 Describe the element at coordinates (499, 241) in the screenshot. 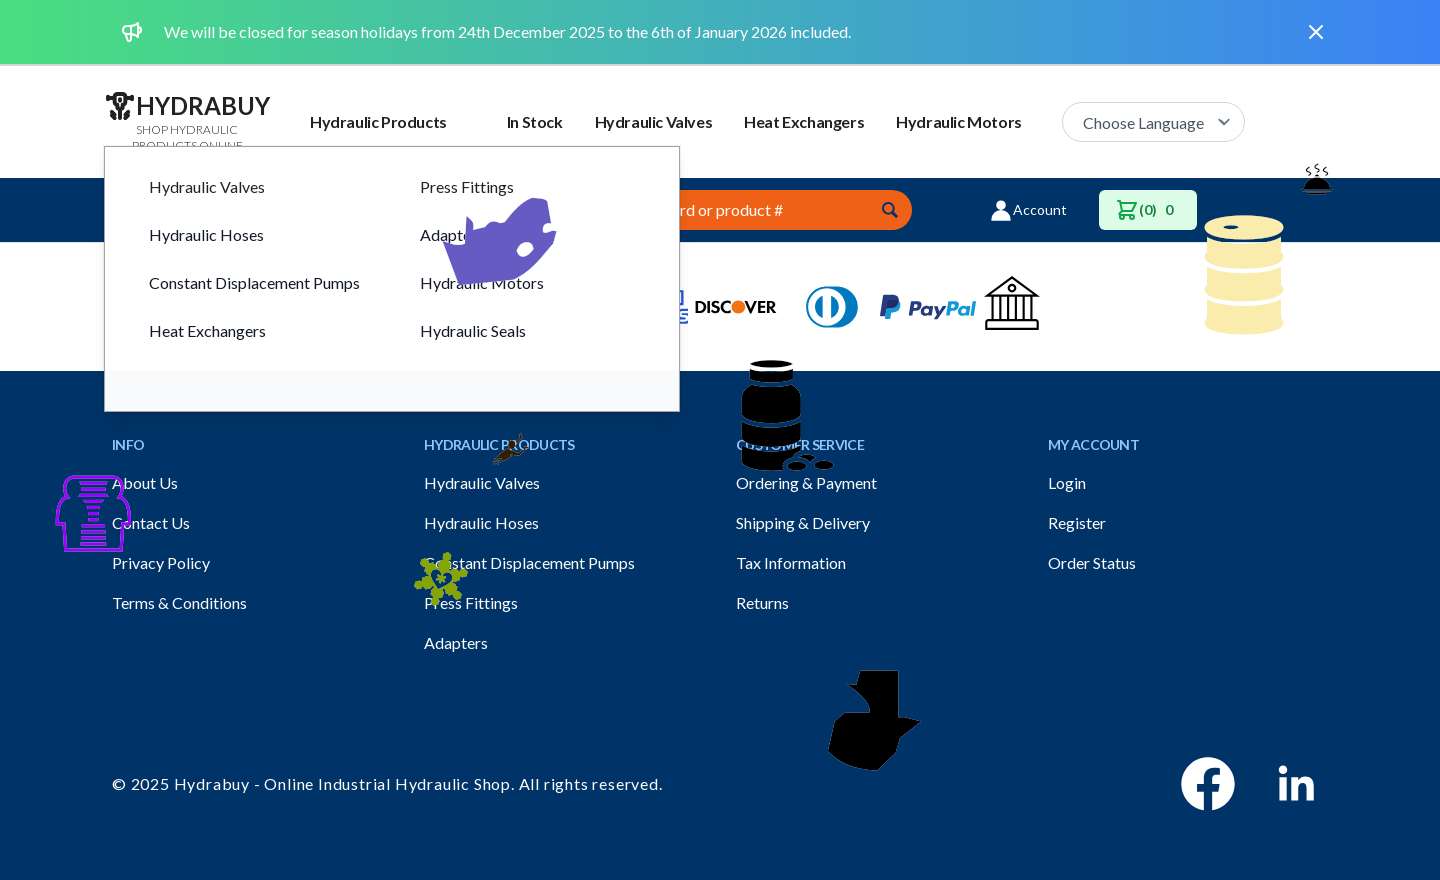

I see `select South Africa as your region` at that location.